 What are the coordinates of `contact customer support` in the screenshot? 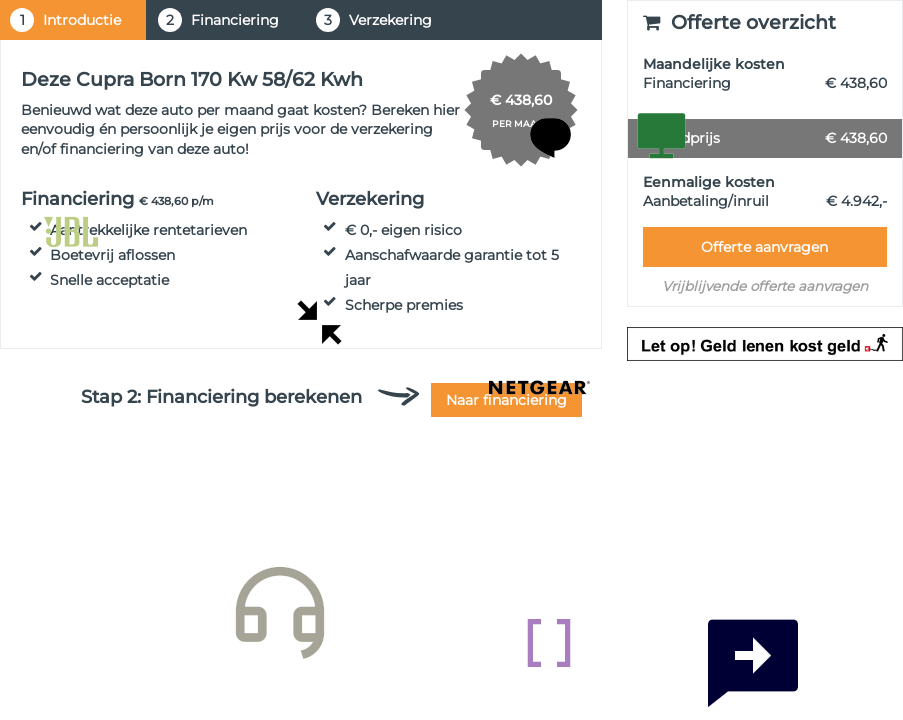 It's located at (280, 611).